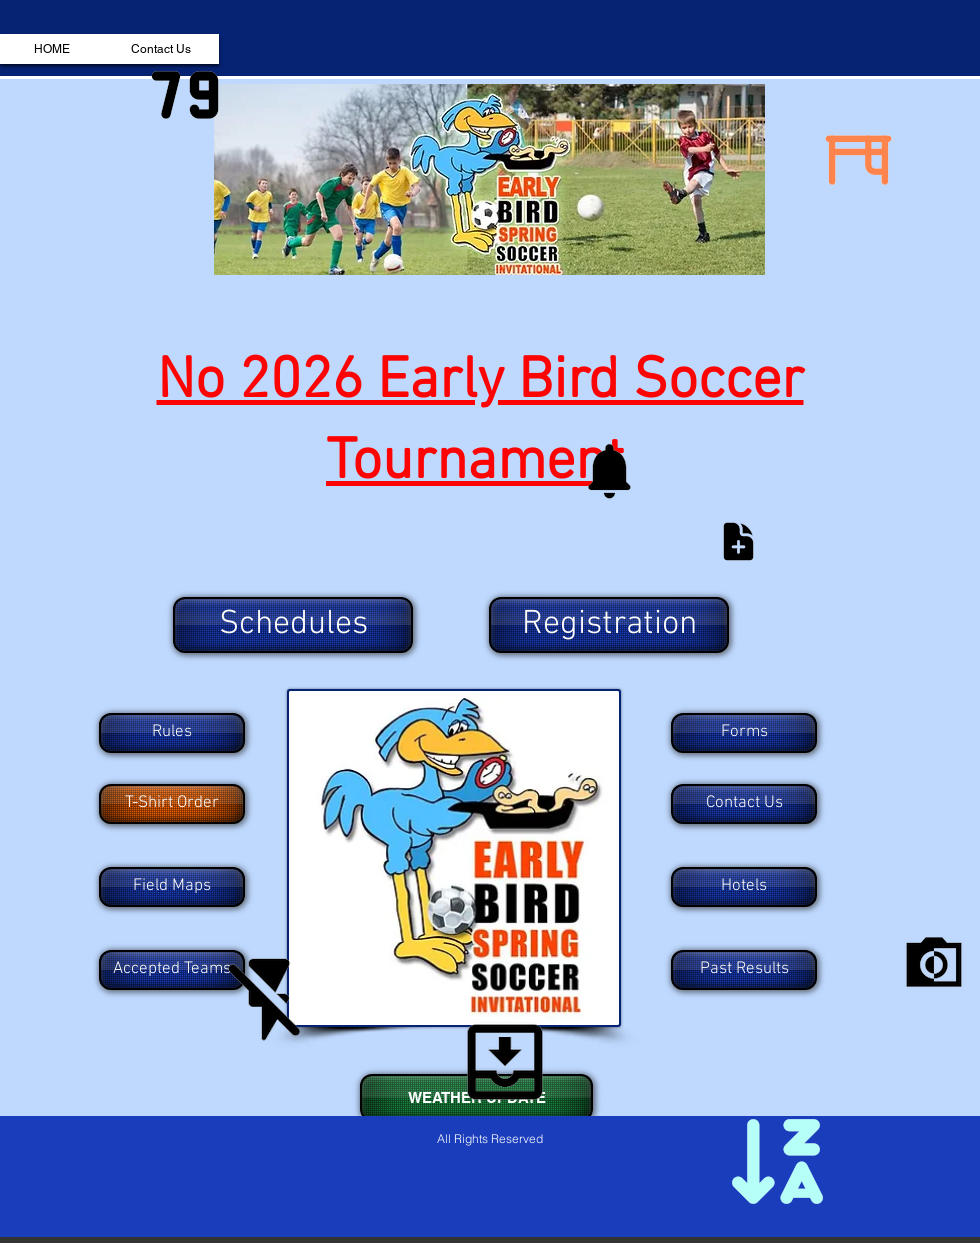  Describe the element at coordinates (270, 1002) in the screenshot. I see `disable camera flash` at that location.